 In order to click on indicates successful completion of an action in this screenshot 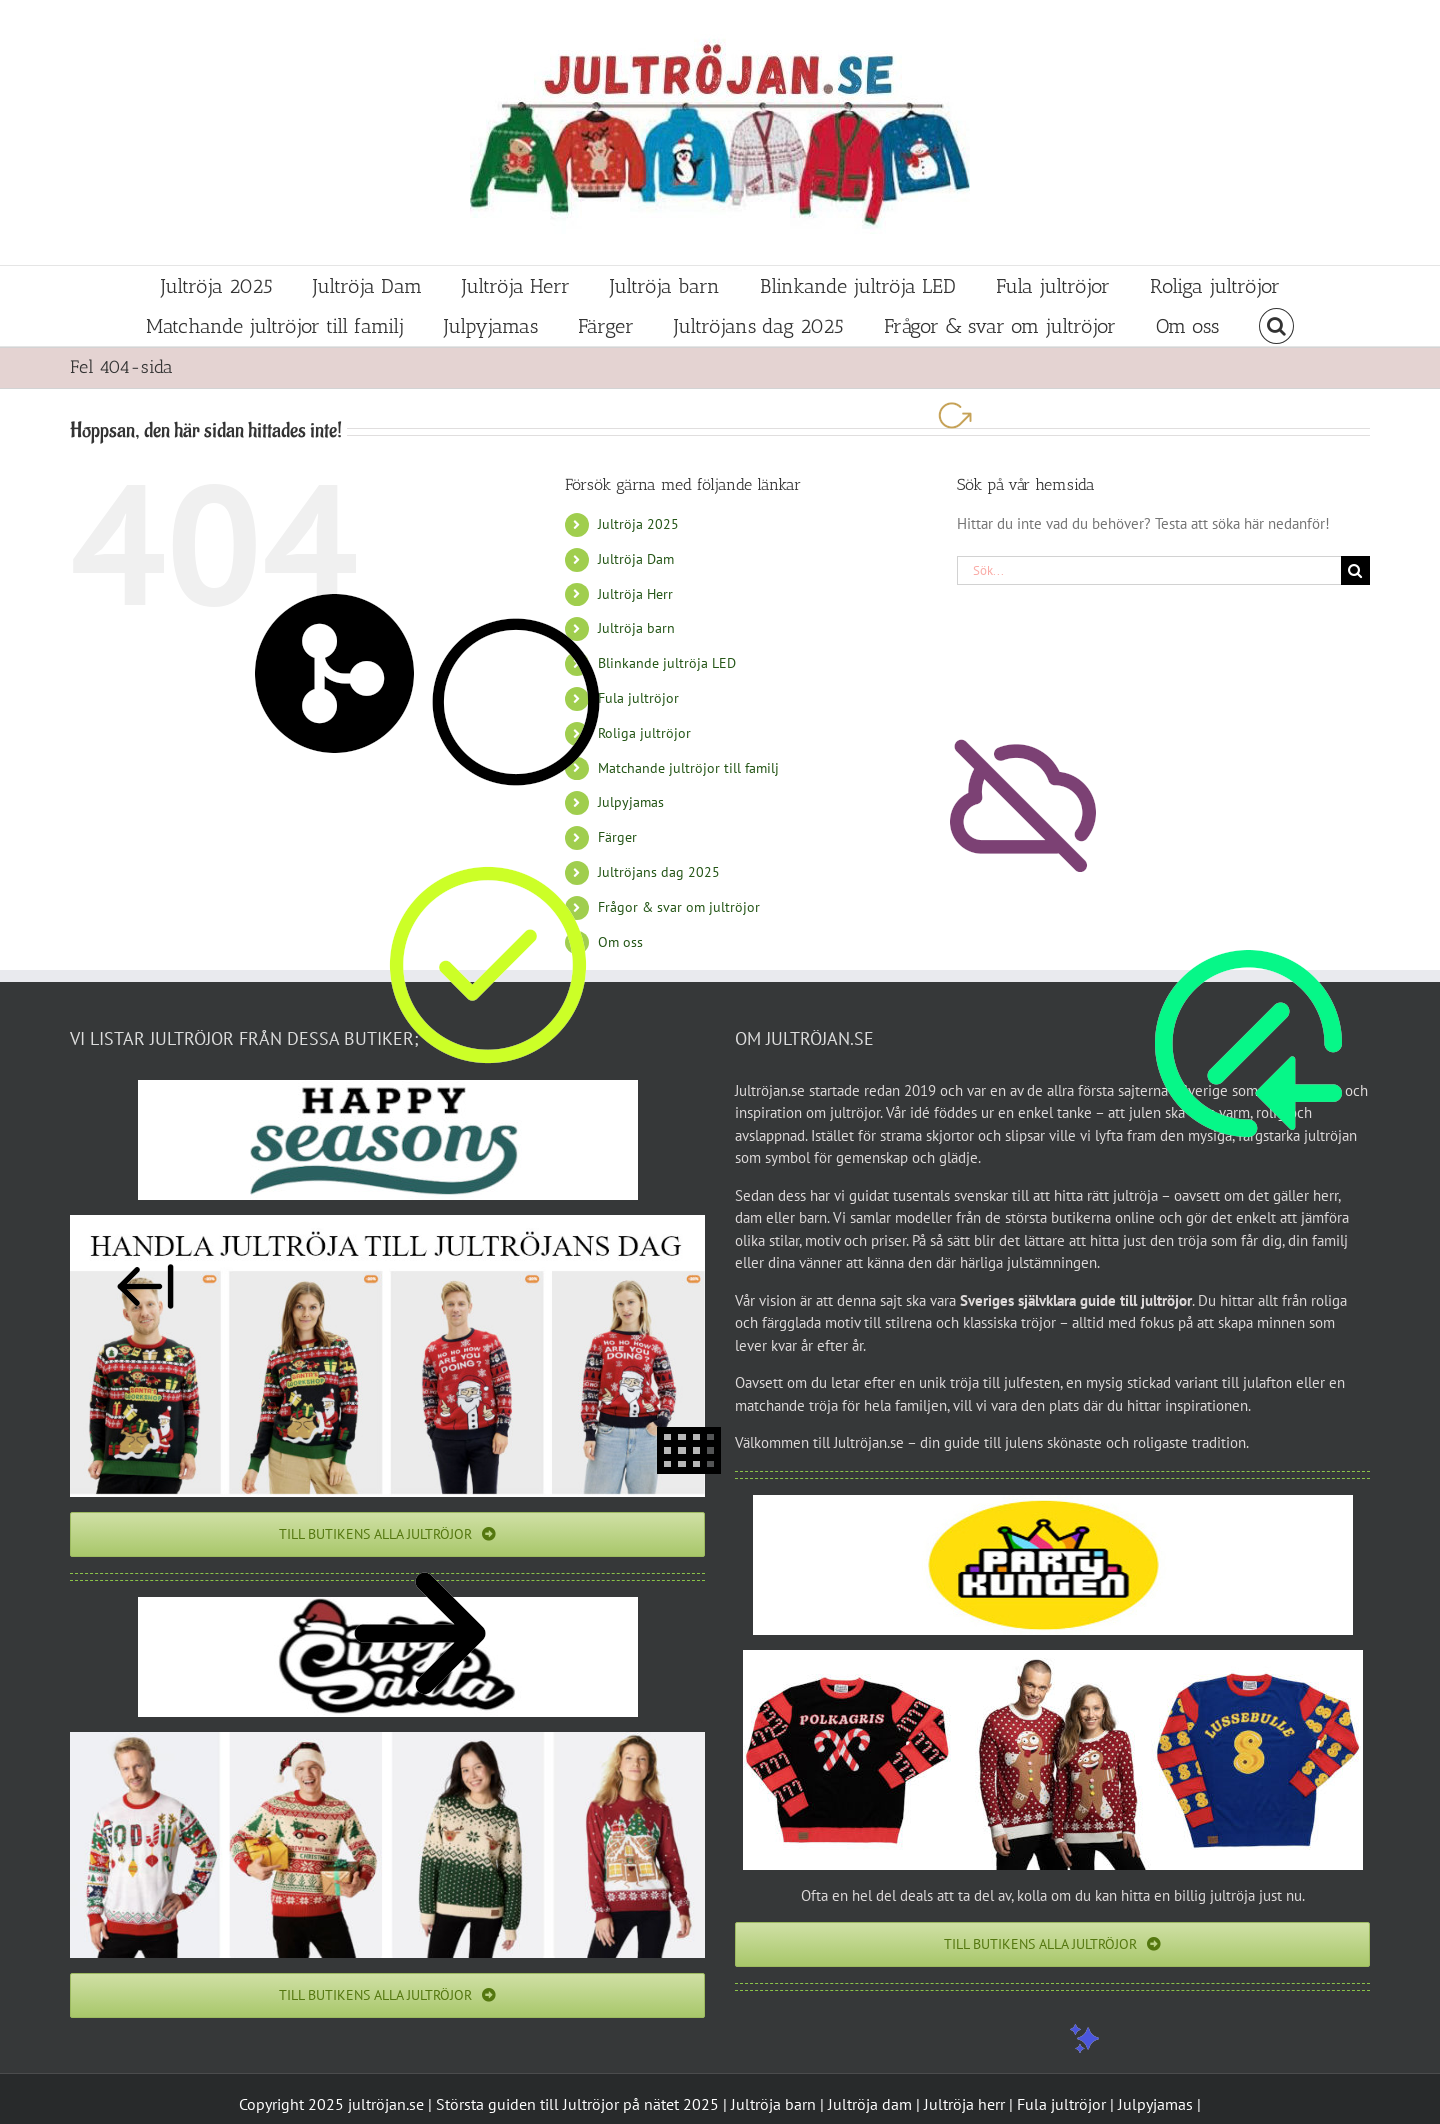, I will do `click(488, 965)`.